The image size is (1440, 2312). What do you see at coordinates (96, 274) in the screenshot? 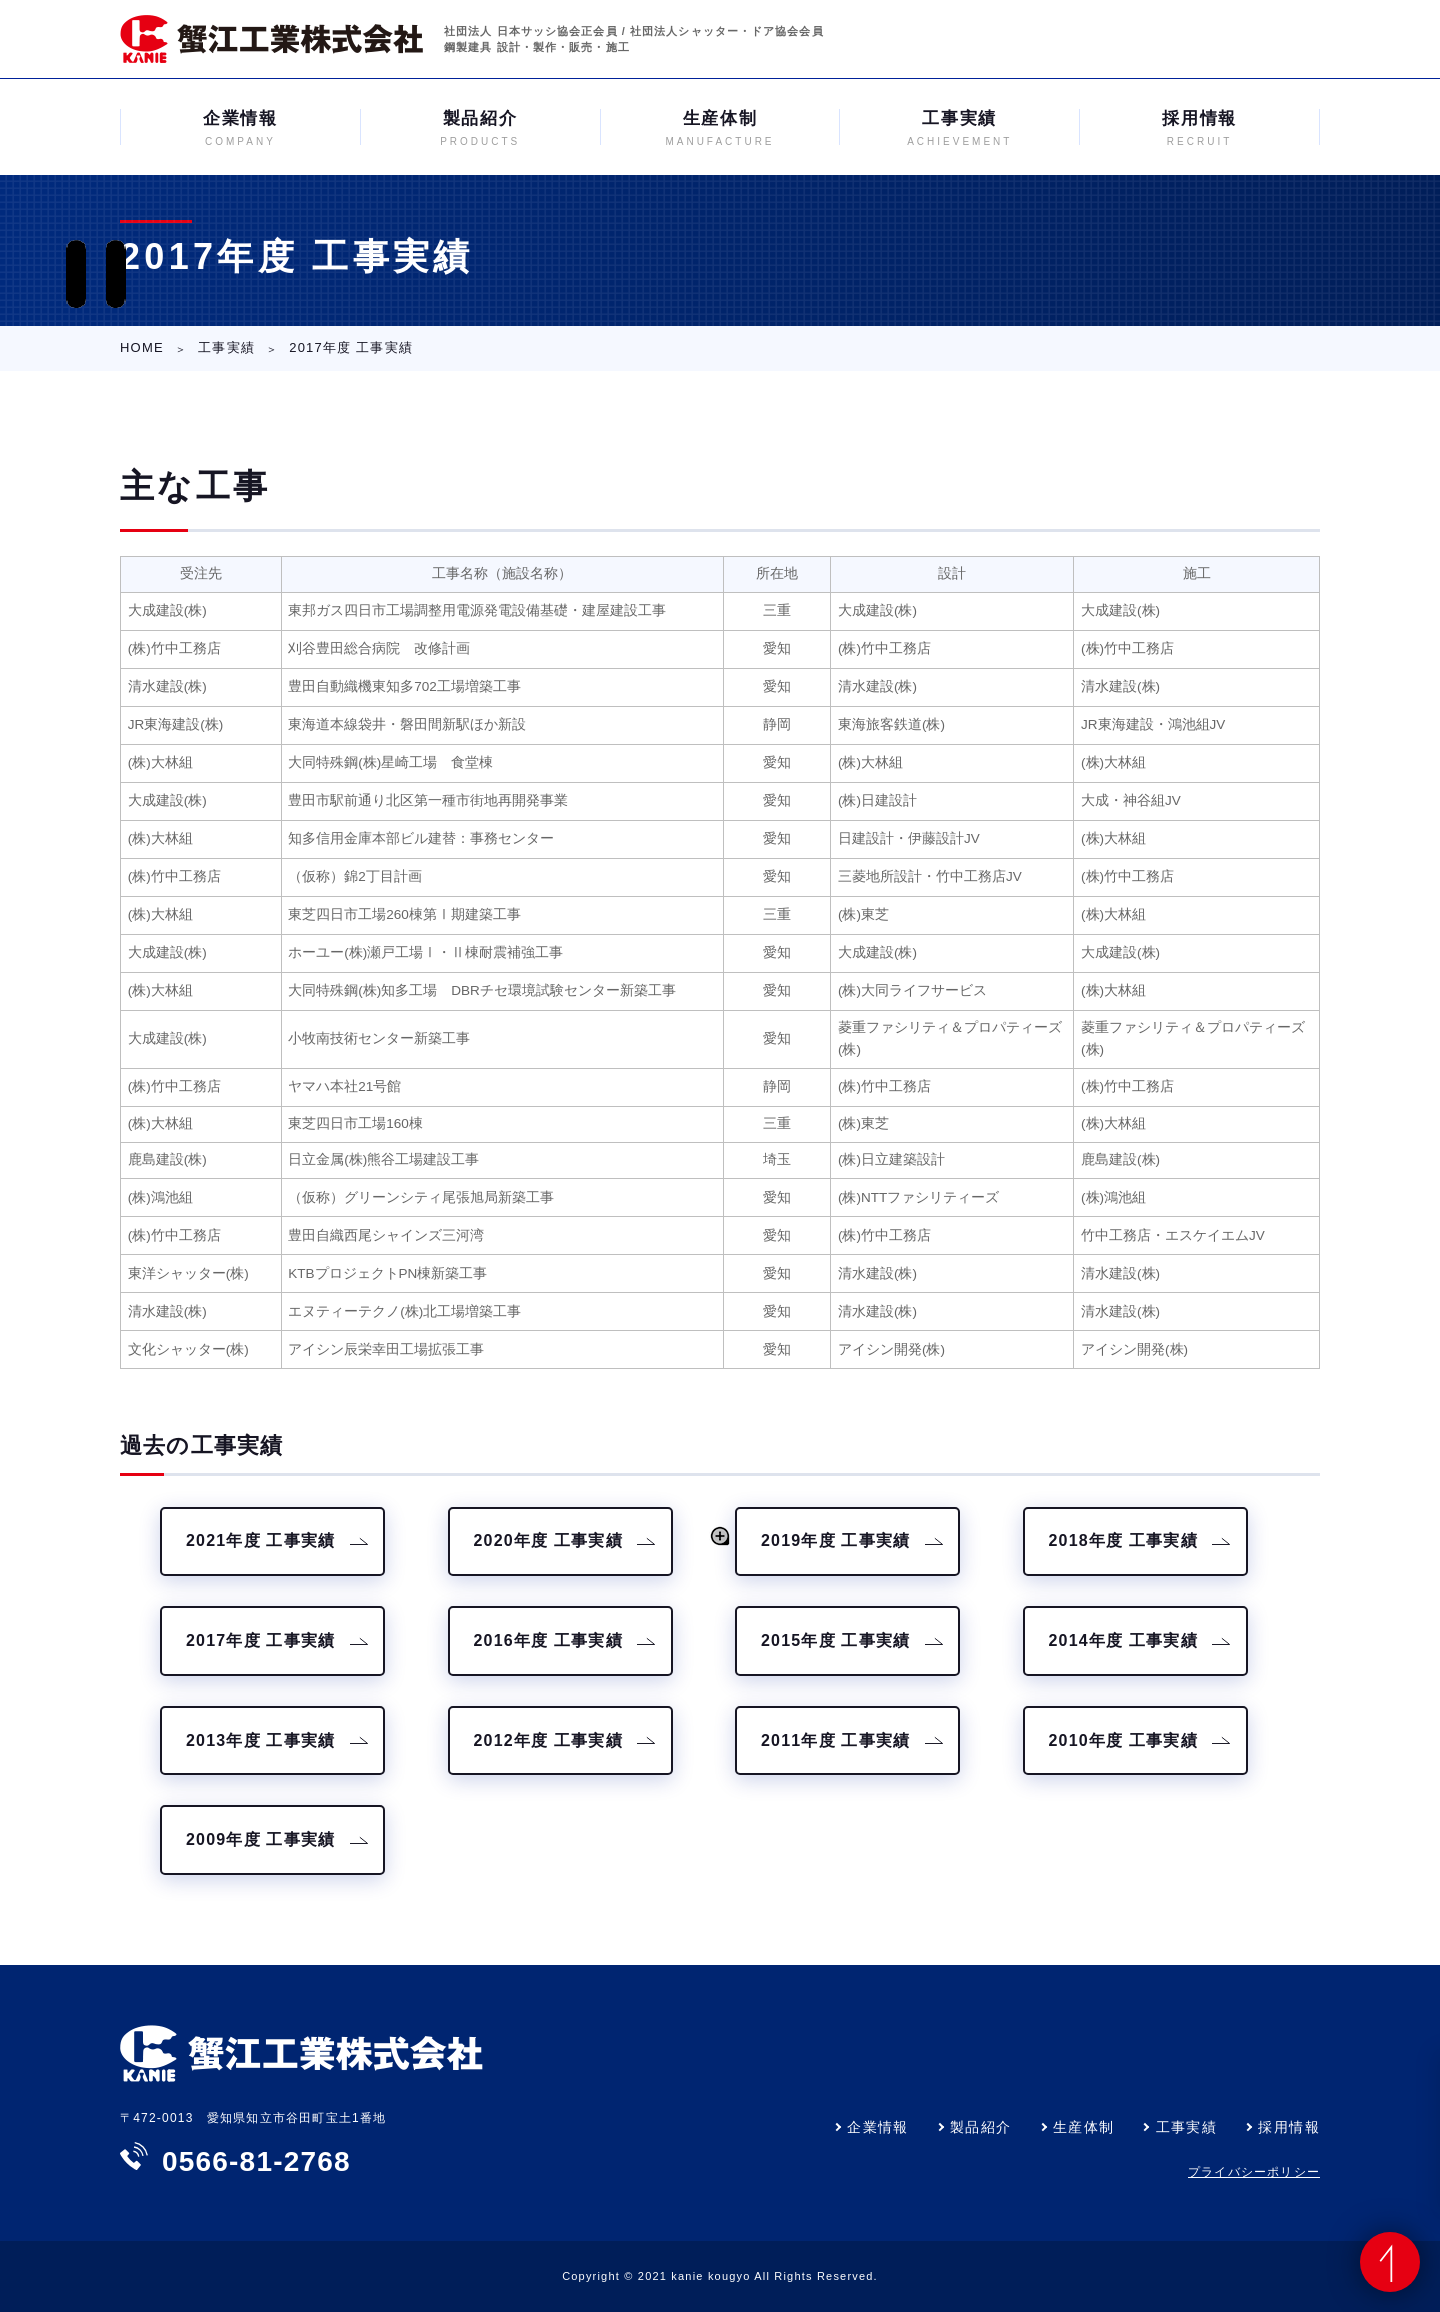
I see `pause media playback` at bounding box center [96, 274].